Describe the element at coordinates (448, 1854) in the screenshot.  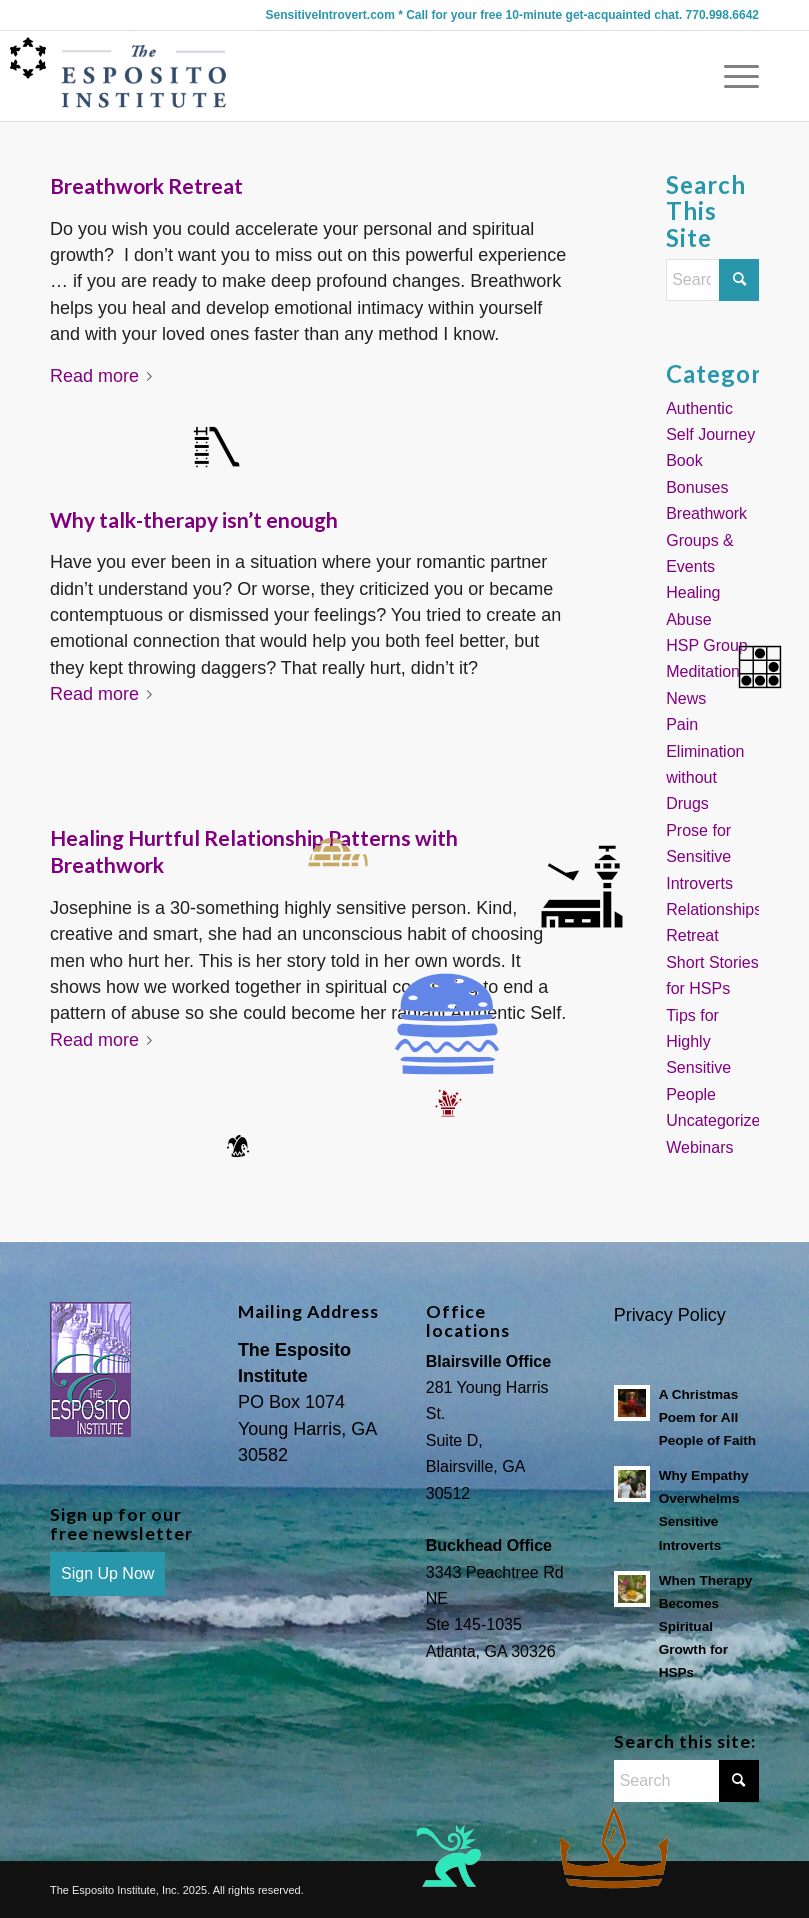
I see `indicates slavery or oppression theme in historical game content` at that location.